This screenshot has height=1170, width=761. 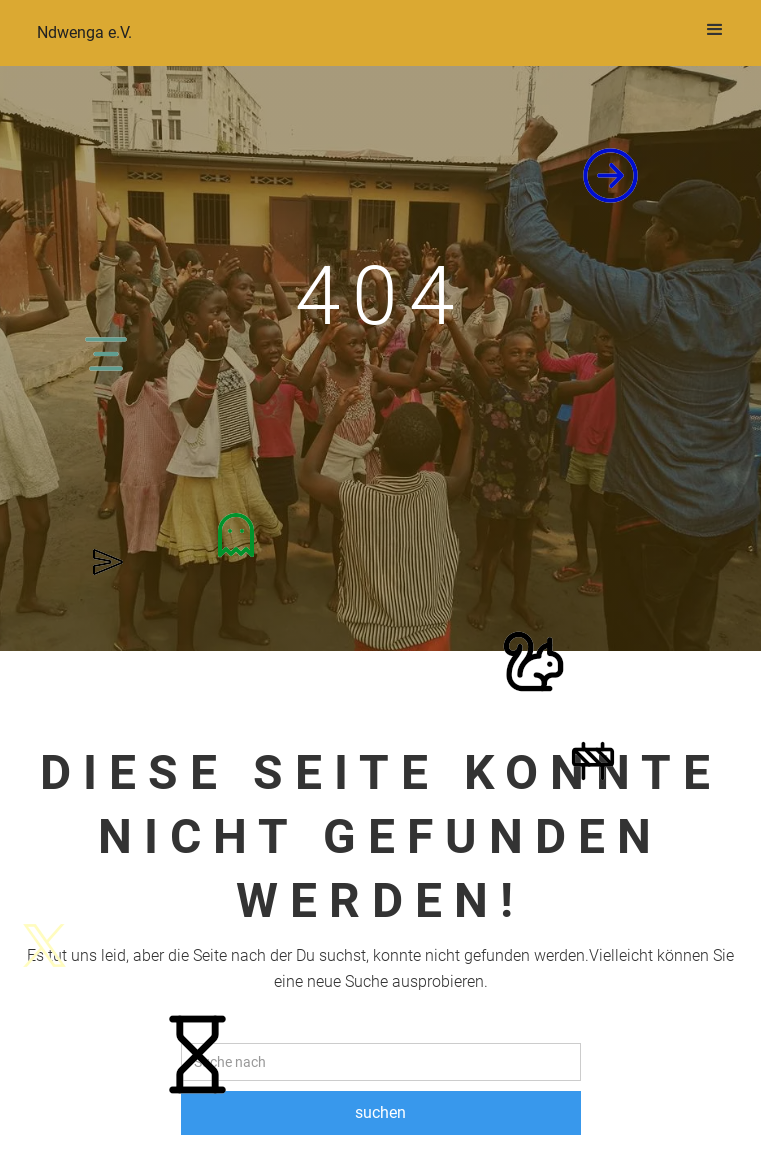 What do you see at coordinates (533, 661) in the screenshot?
I see `access nature or wildlife-related content` at bounding box center [533, 661].